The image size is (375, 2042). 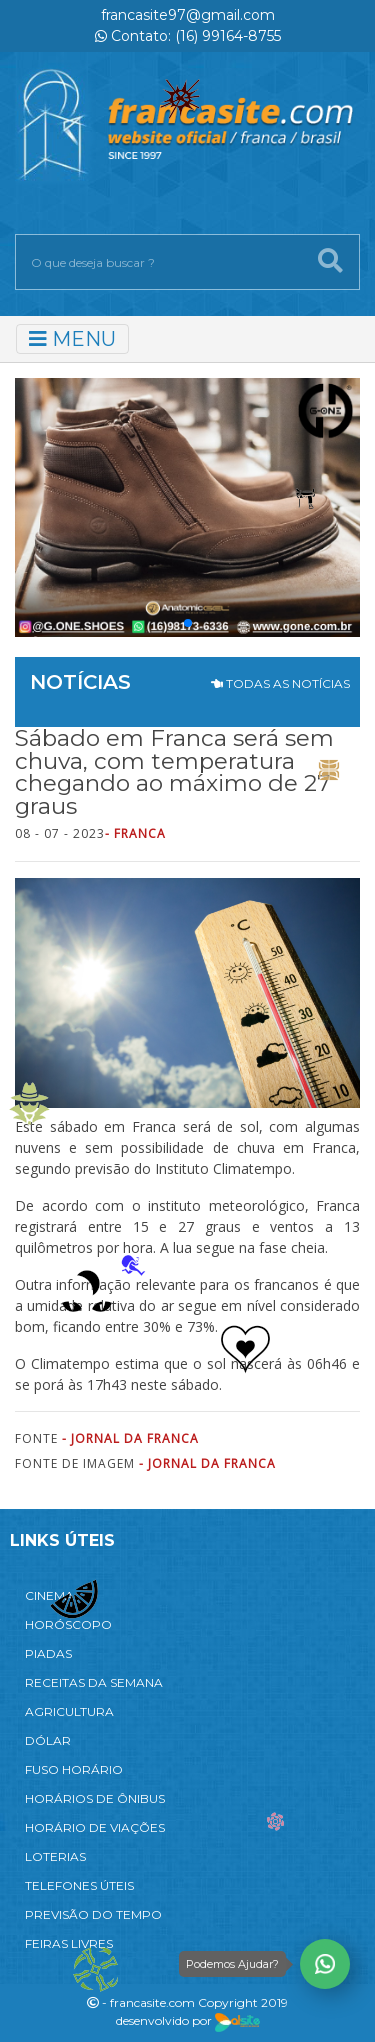 I want to click on toggle night vision mode, so click(x=87, y=1294).